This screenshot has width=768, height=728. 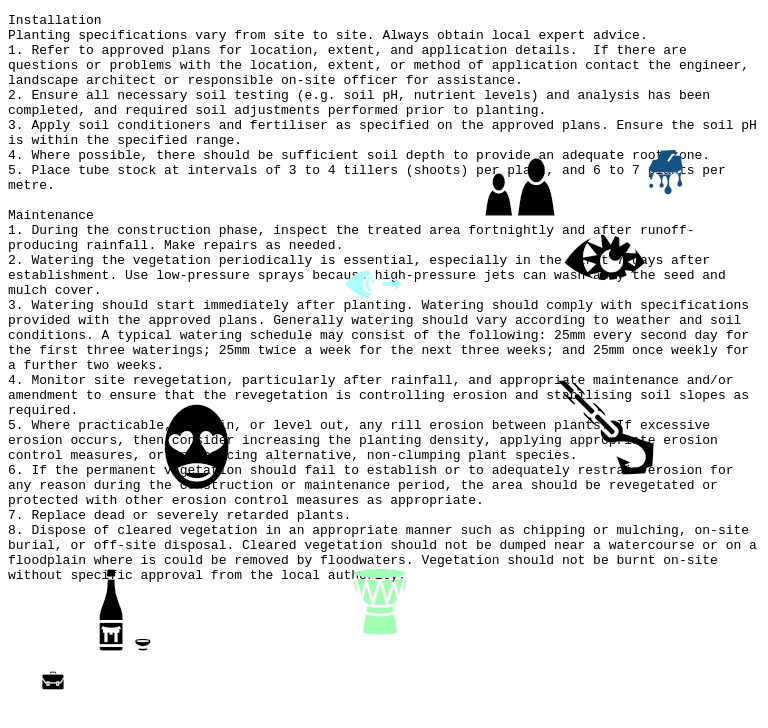 I want to click on indicates a special ability or enhanced vision power-up, so click(x=604, y=261).